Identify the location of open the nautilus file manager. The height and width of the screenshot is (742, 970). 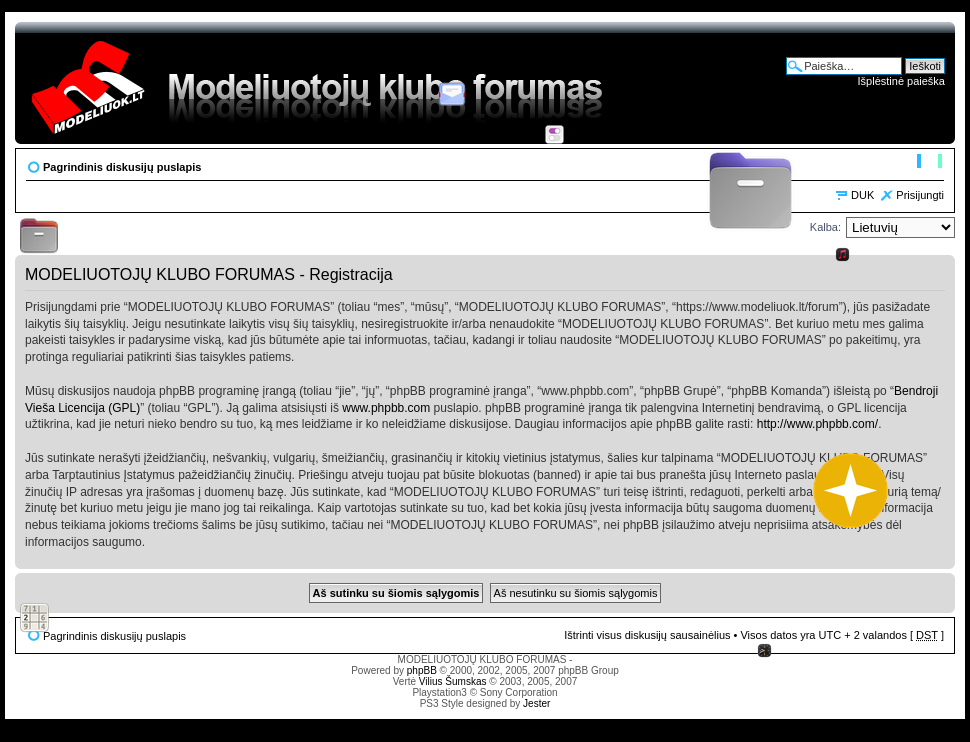
(750, 190).